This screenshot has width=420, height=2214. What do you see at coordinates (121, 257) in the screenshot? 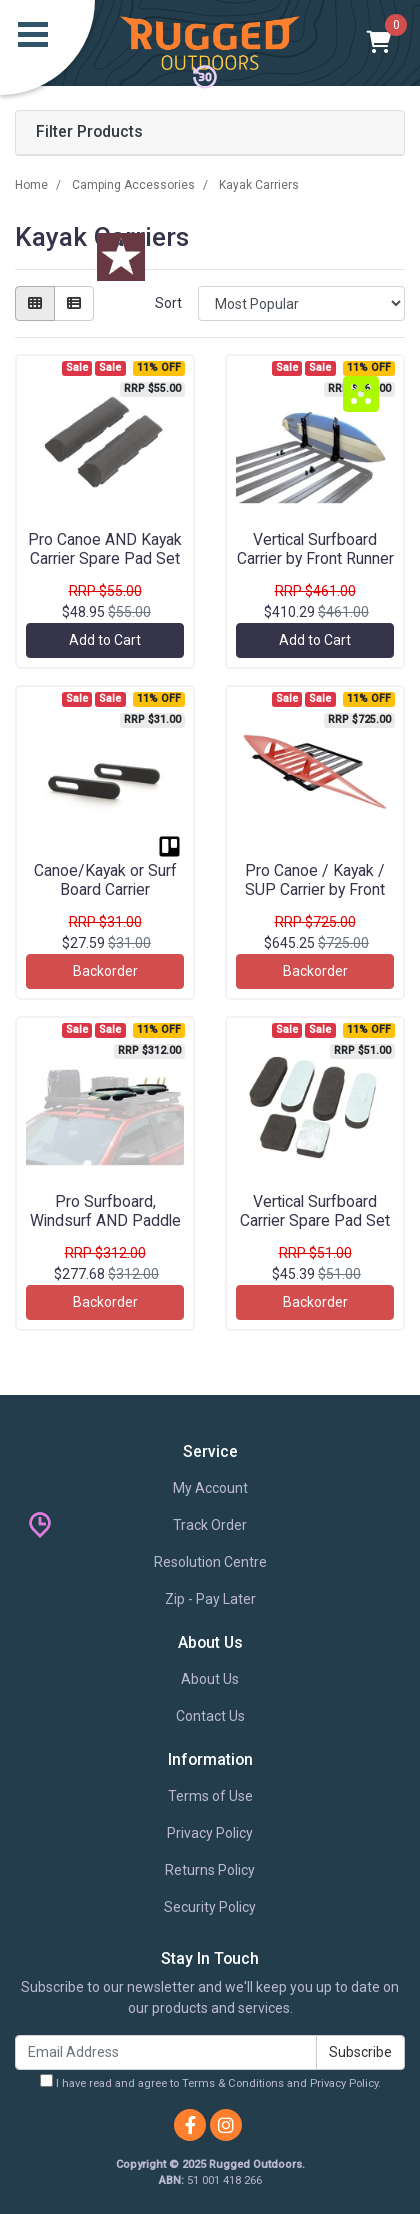
I see `link to Coveralls code coverage service` at bounding box center [121, 257].